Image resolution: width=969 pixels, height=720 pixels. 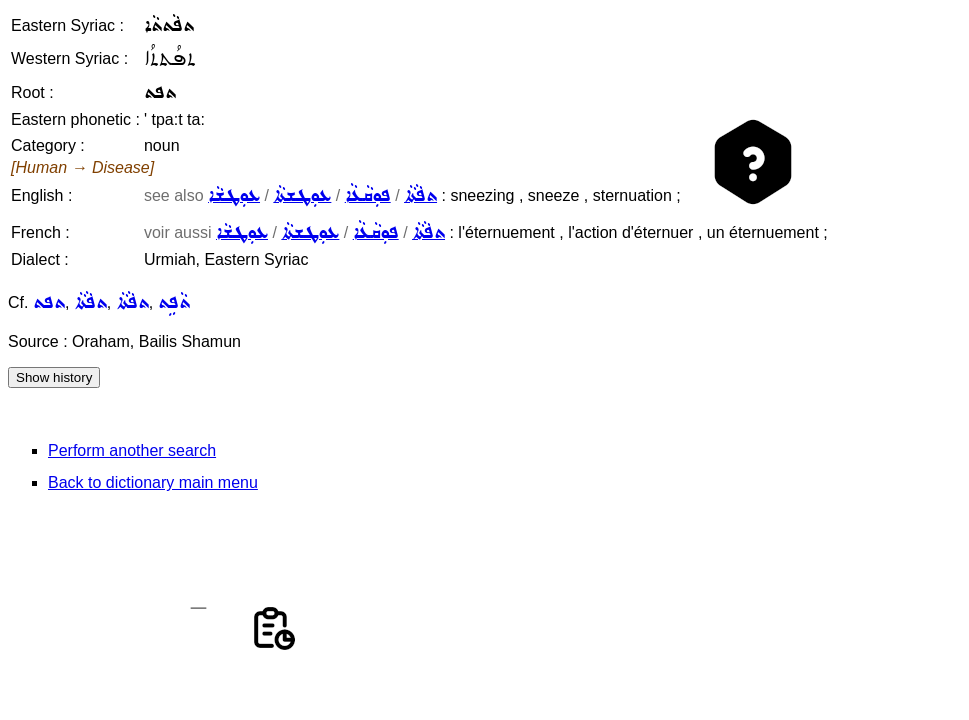 I want to click on insert a horizontal divider line, so click(x=198, y=607).